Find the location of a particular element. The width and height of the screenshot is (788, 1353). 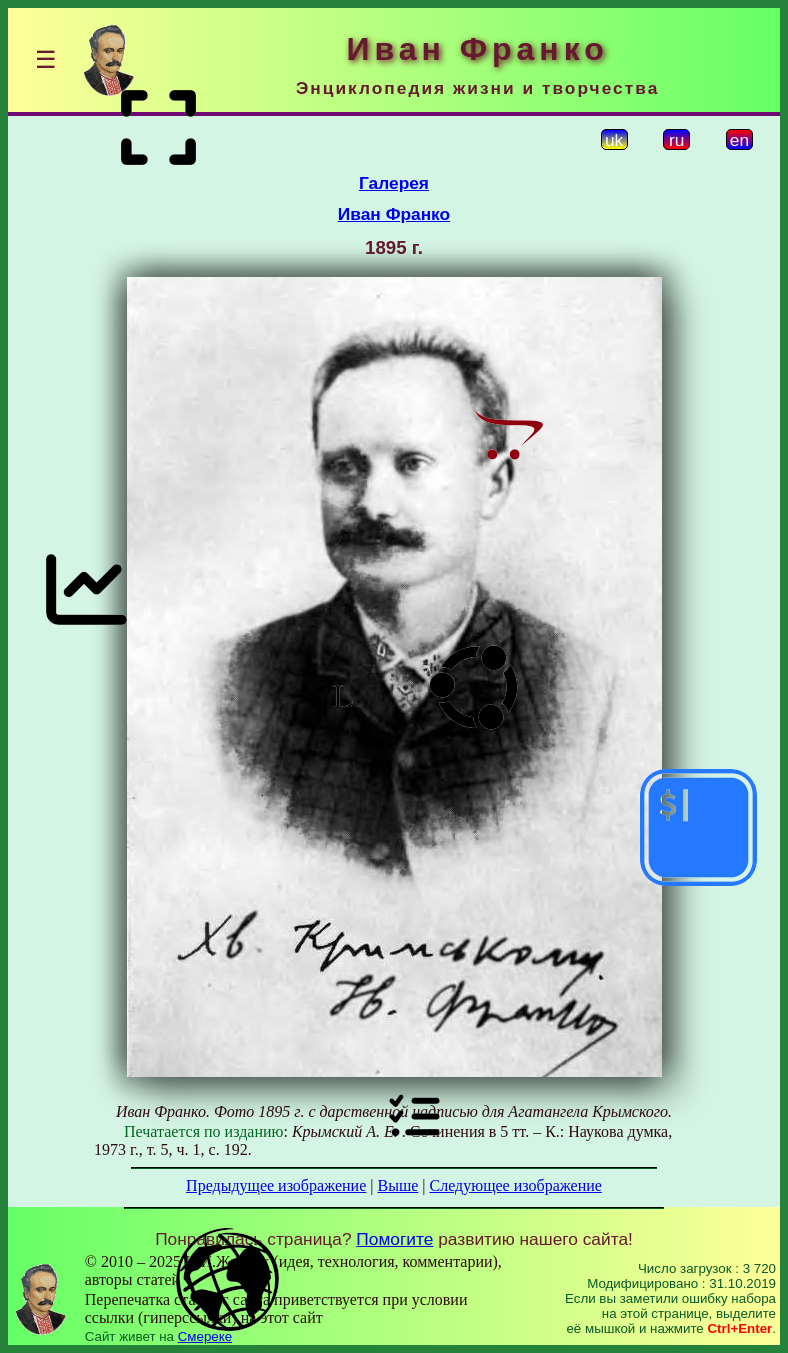

lerna monorepo tool branding is located at coordinates (343, 696).